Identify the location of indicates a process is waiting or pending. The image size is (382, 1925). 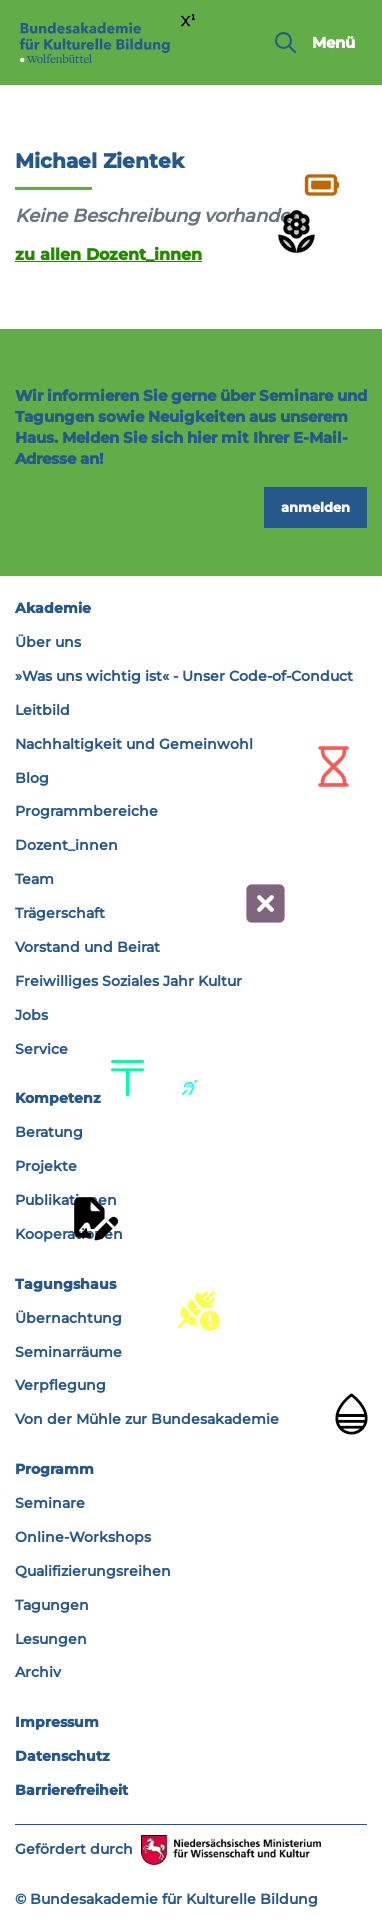
(333, 766).